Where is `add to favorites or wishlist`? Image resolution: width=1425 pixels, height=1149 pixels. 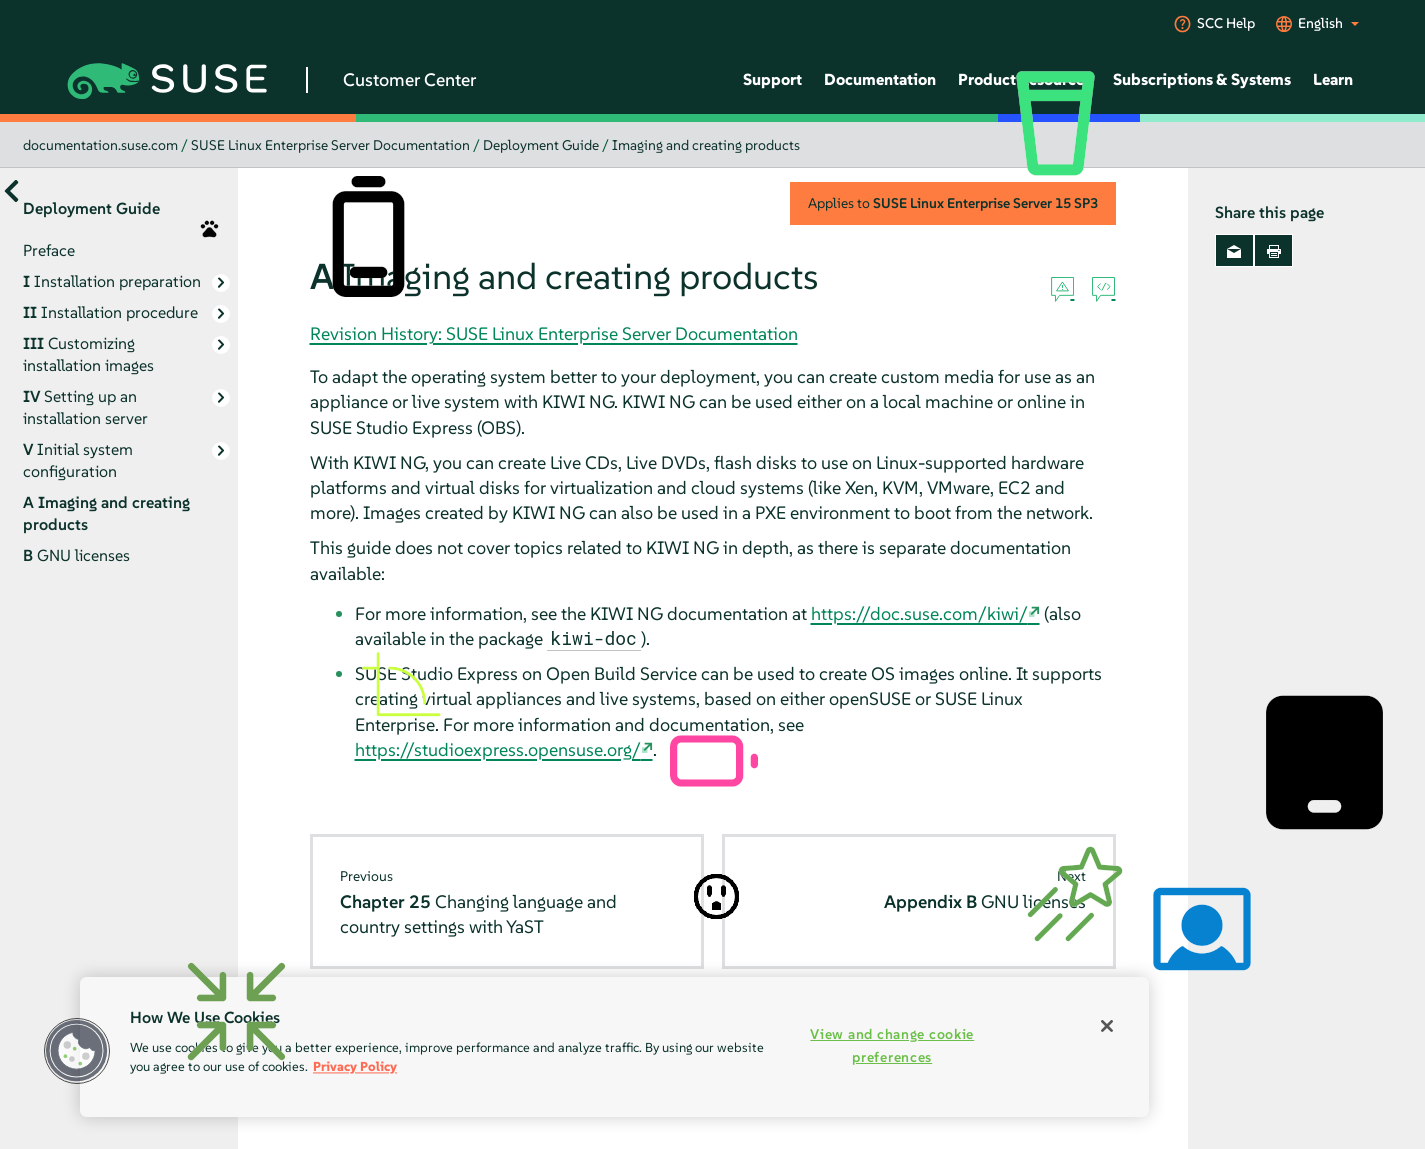
add to favorites or wishlist is located at coordinates (1075, 894).